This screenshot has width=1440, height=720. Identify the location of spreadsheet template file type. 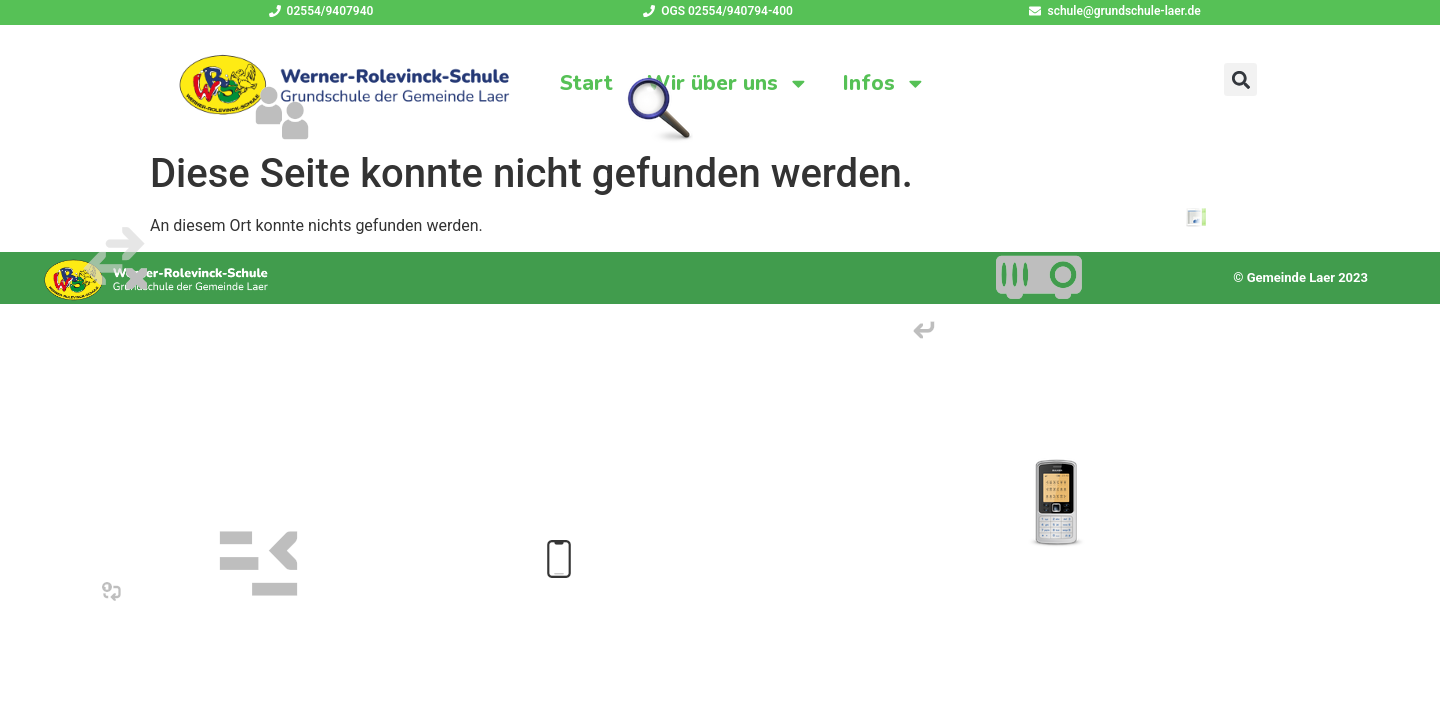
(1196, 217).